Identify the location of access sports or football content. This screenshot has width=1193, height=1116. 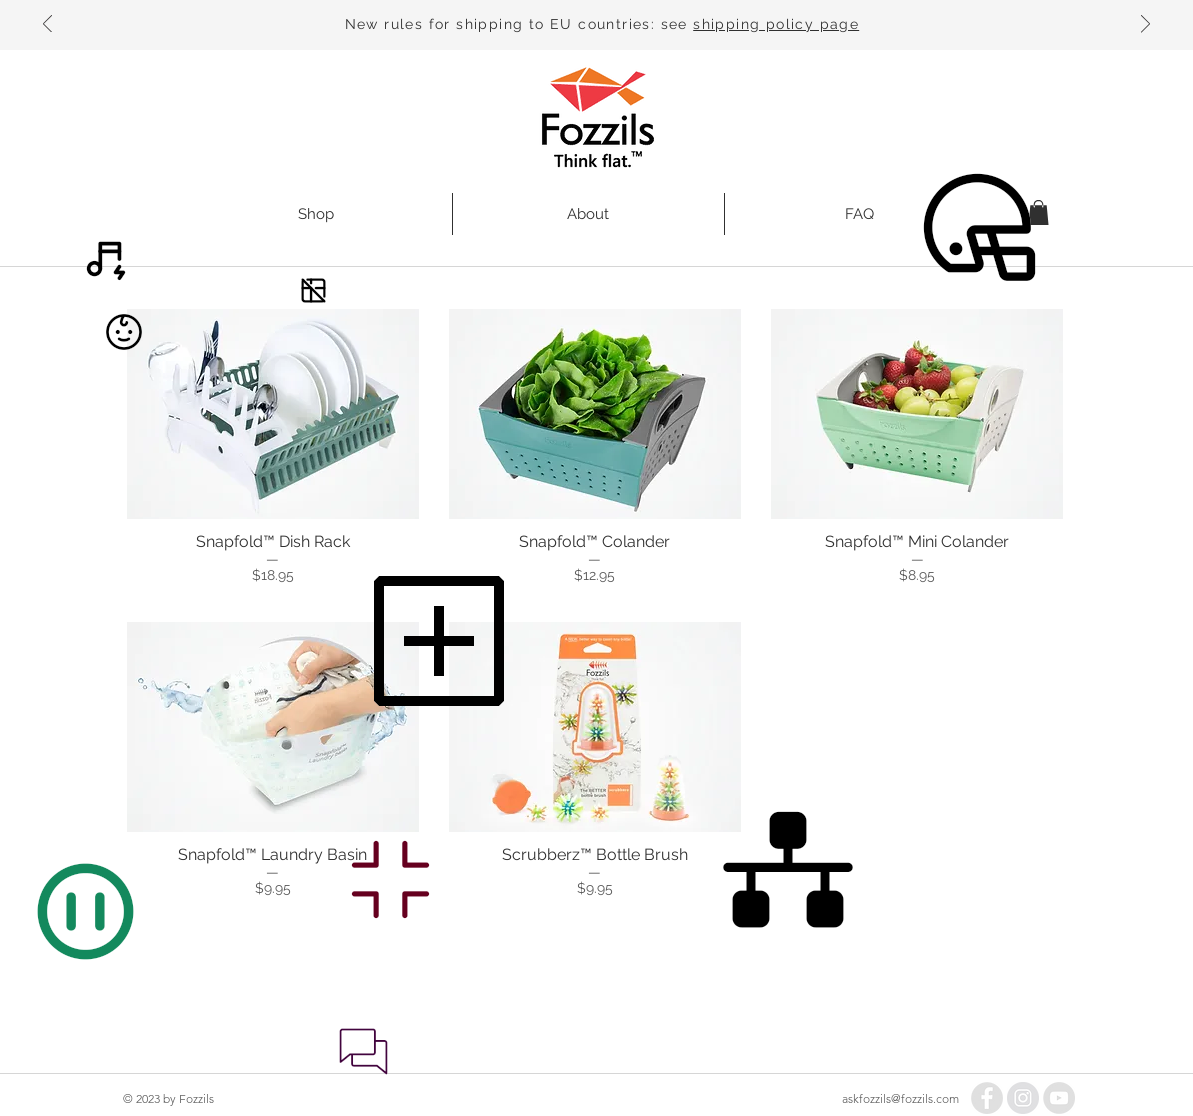
(979, 229).